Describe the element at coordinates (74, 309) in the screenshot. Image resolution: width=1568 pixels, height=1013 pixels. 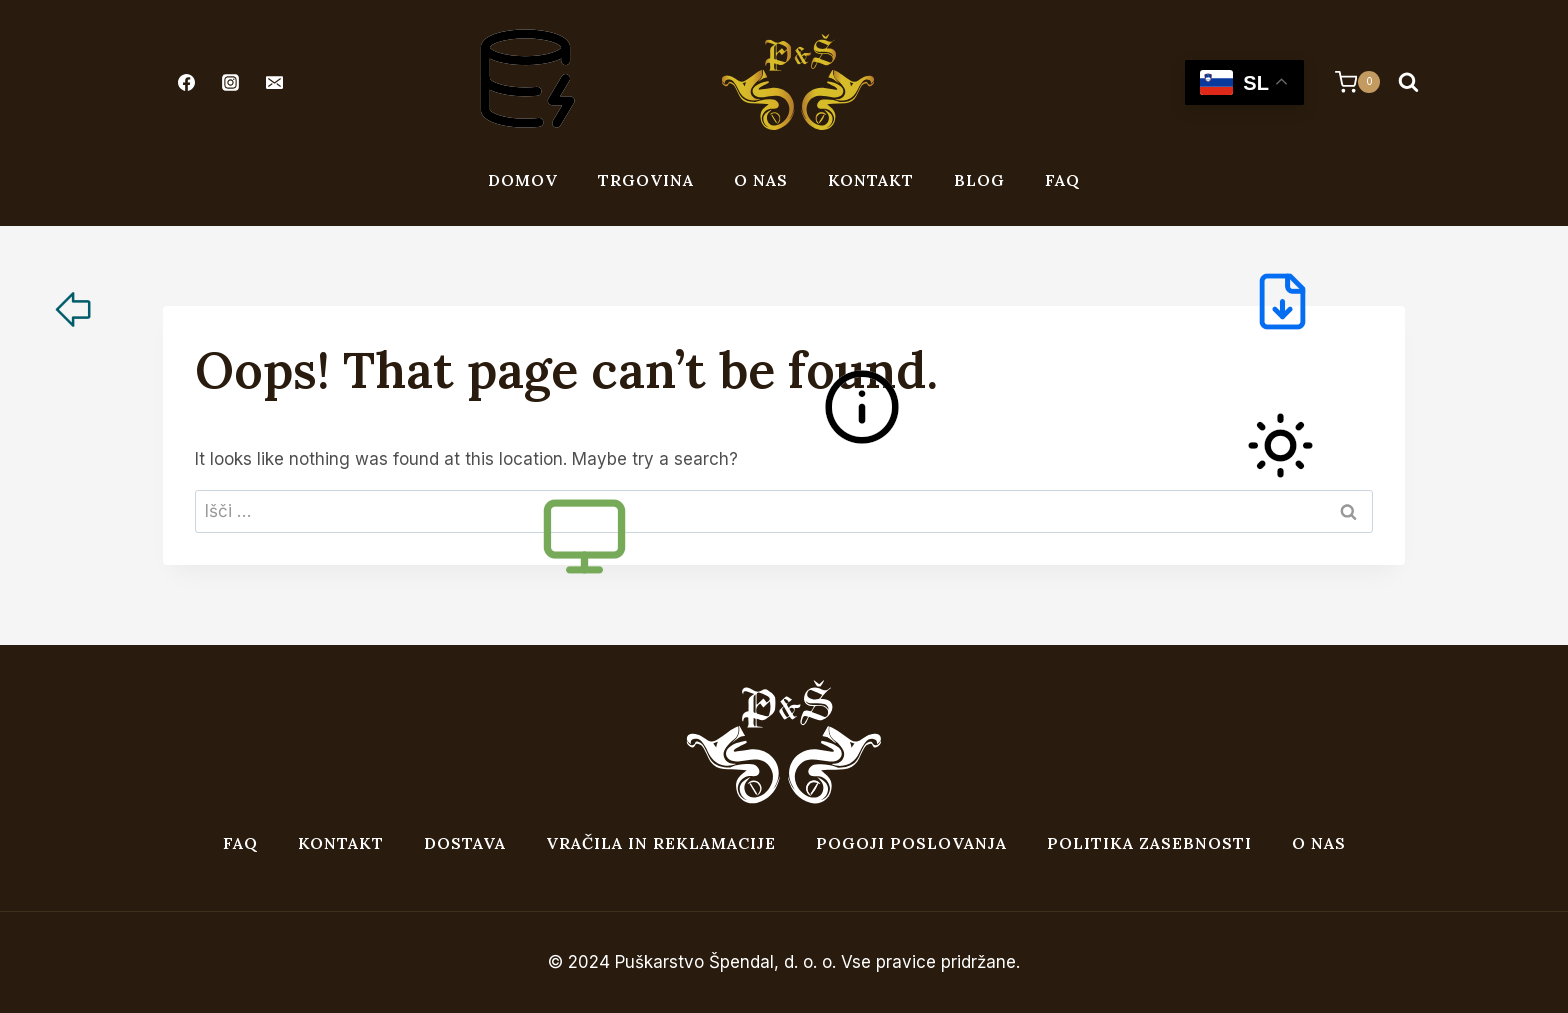
I see `go back to the previous screen` at that location.